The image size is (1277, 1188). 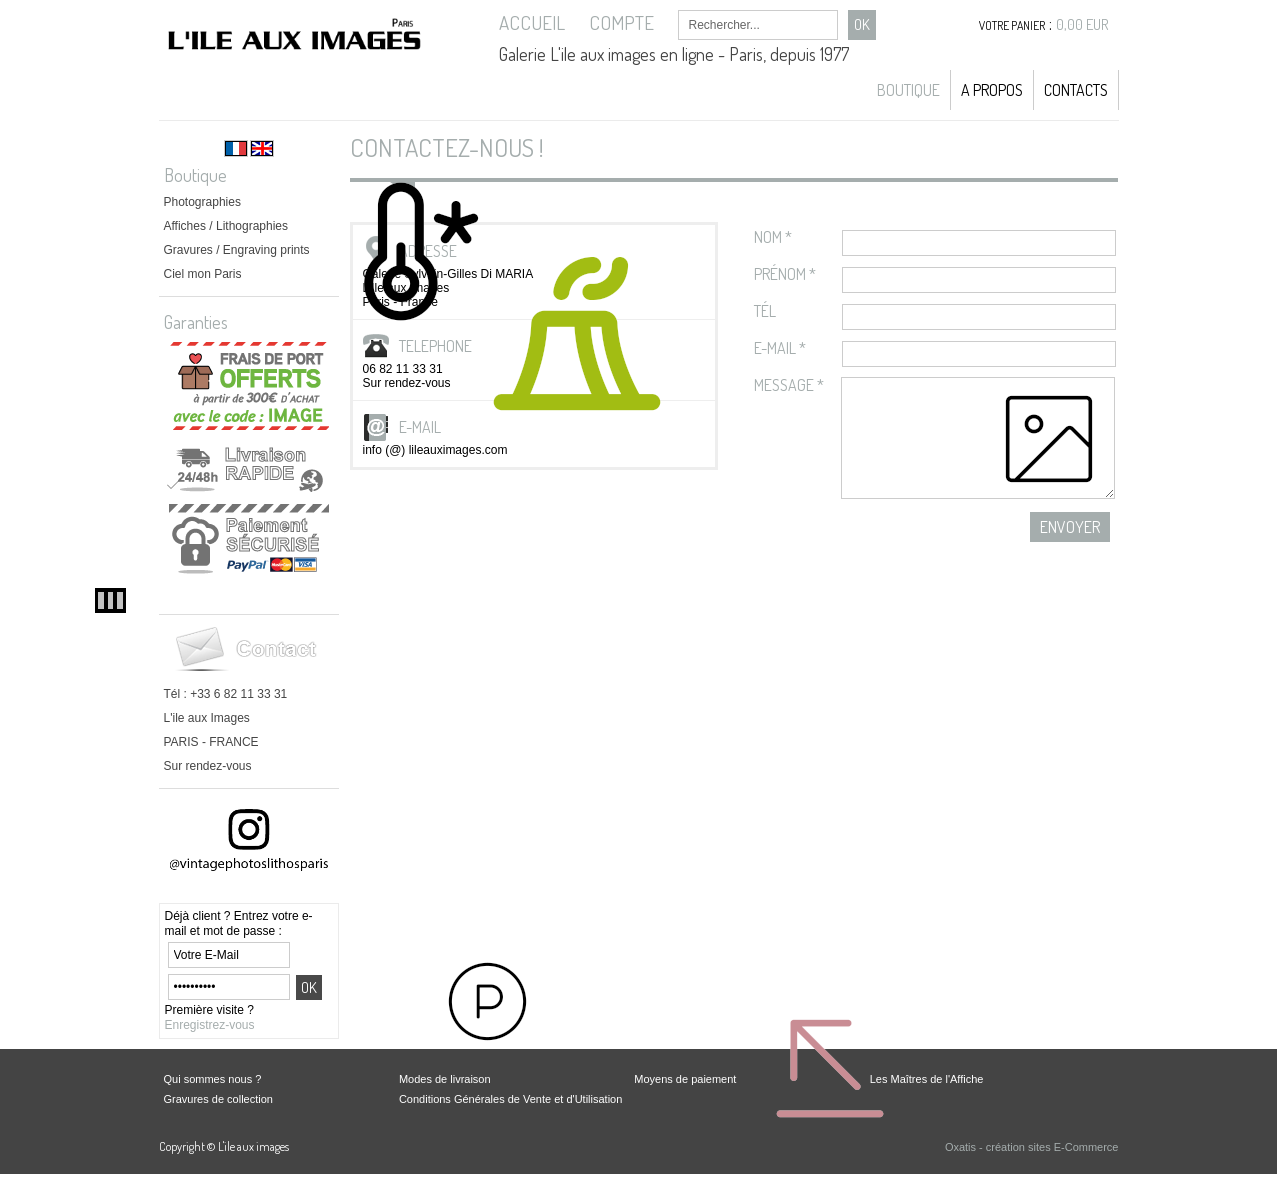 What do you see at coordinates (405, 251) in the screenshot?
I see `indicates low temperature or cold conditions` at bounding box center [405, 251].